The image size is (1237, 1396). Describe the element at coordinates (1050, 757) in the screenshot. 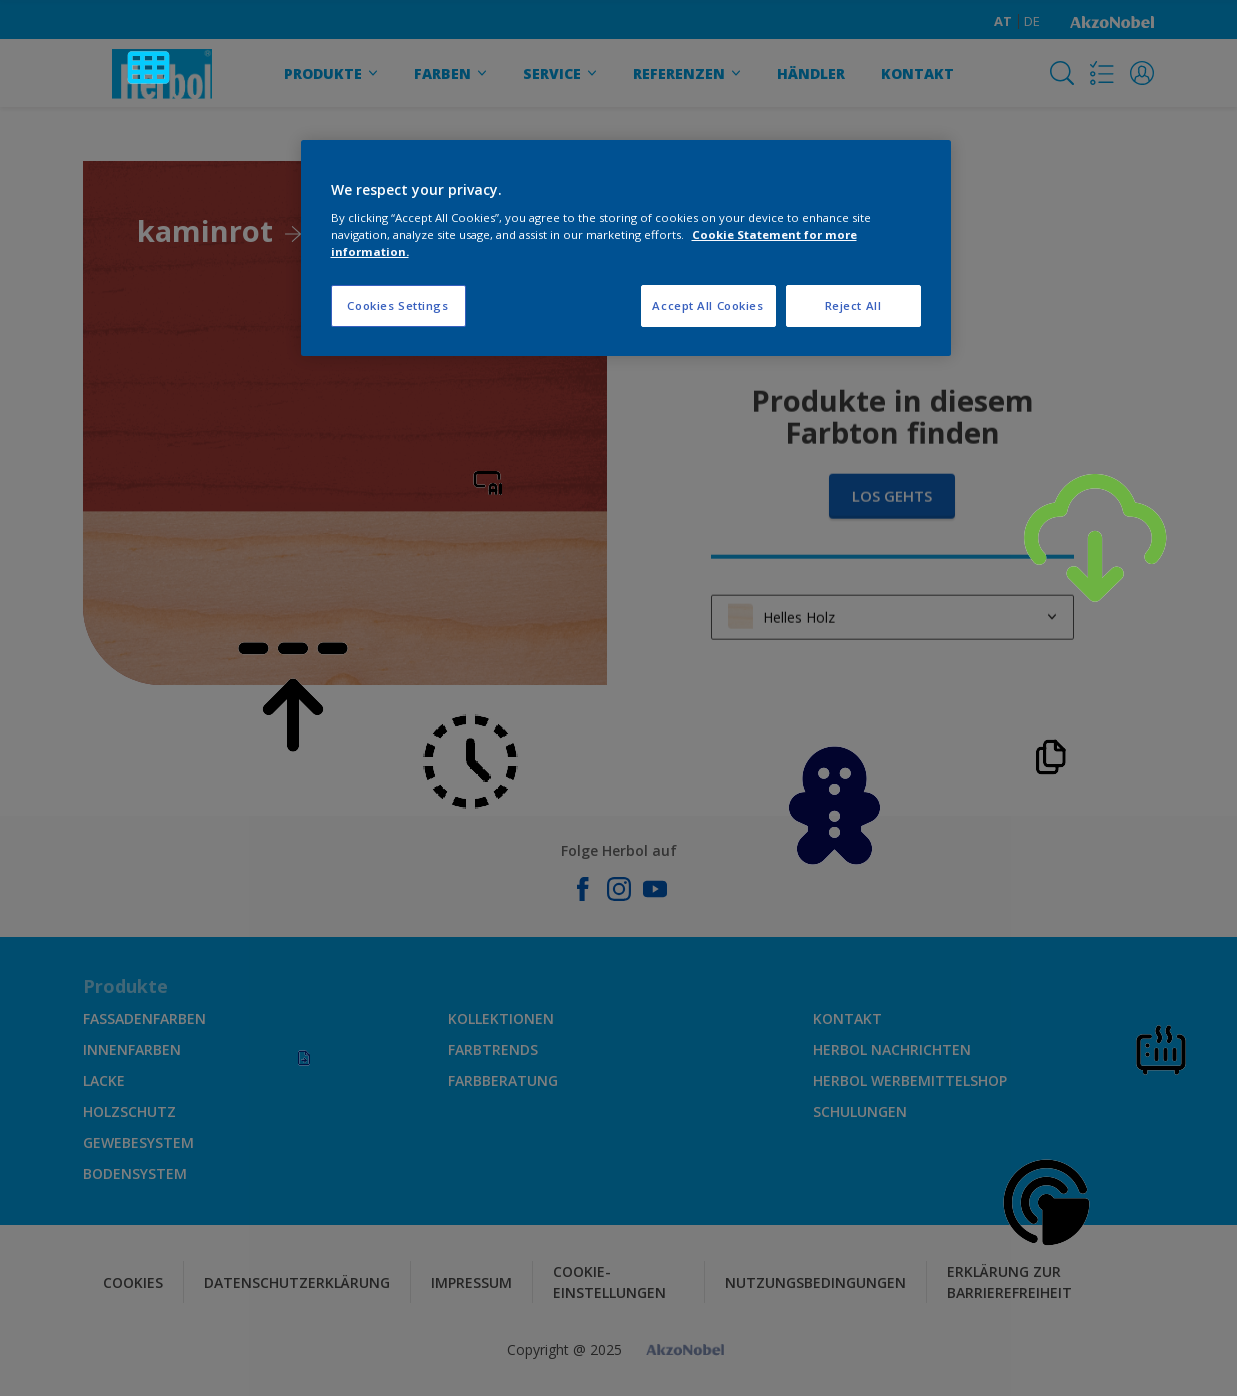

I see `view multiple files or documents` at that location.